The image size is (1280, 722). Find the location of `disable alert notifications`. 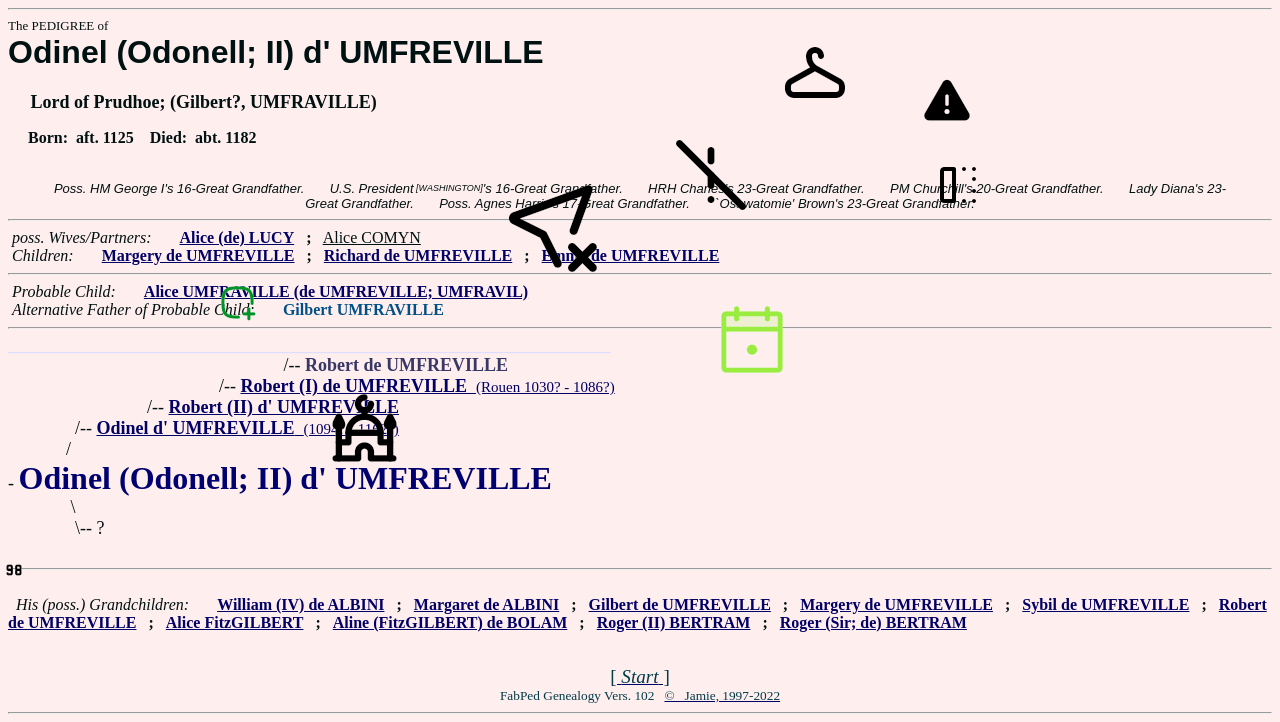

disable alert notifications is located at coordinates (711, 175).